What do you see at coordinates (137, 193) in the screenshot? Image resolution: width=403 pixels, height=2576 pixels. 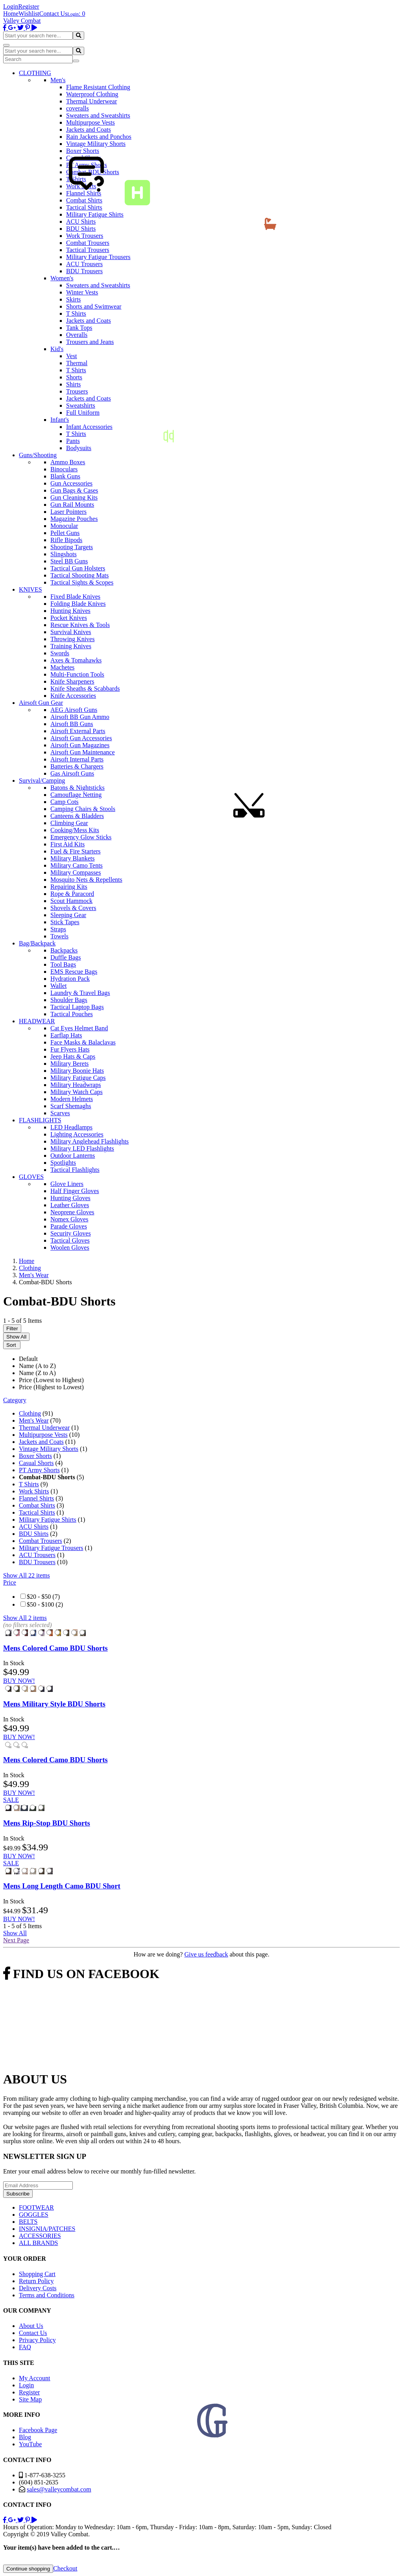 I see `indicates a hospital or medical facility nearby` at bounding box center [137, 193].